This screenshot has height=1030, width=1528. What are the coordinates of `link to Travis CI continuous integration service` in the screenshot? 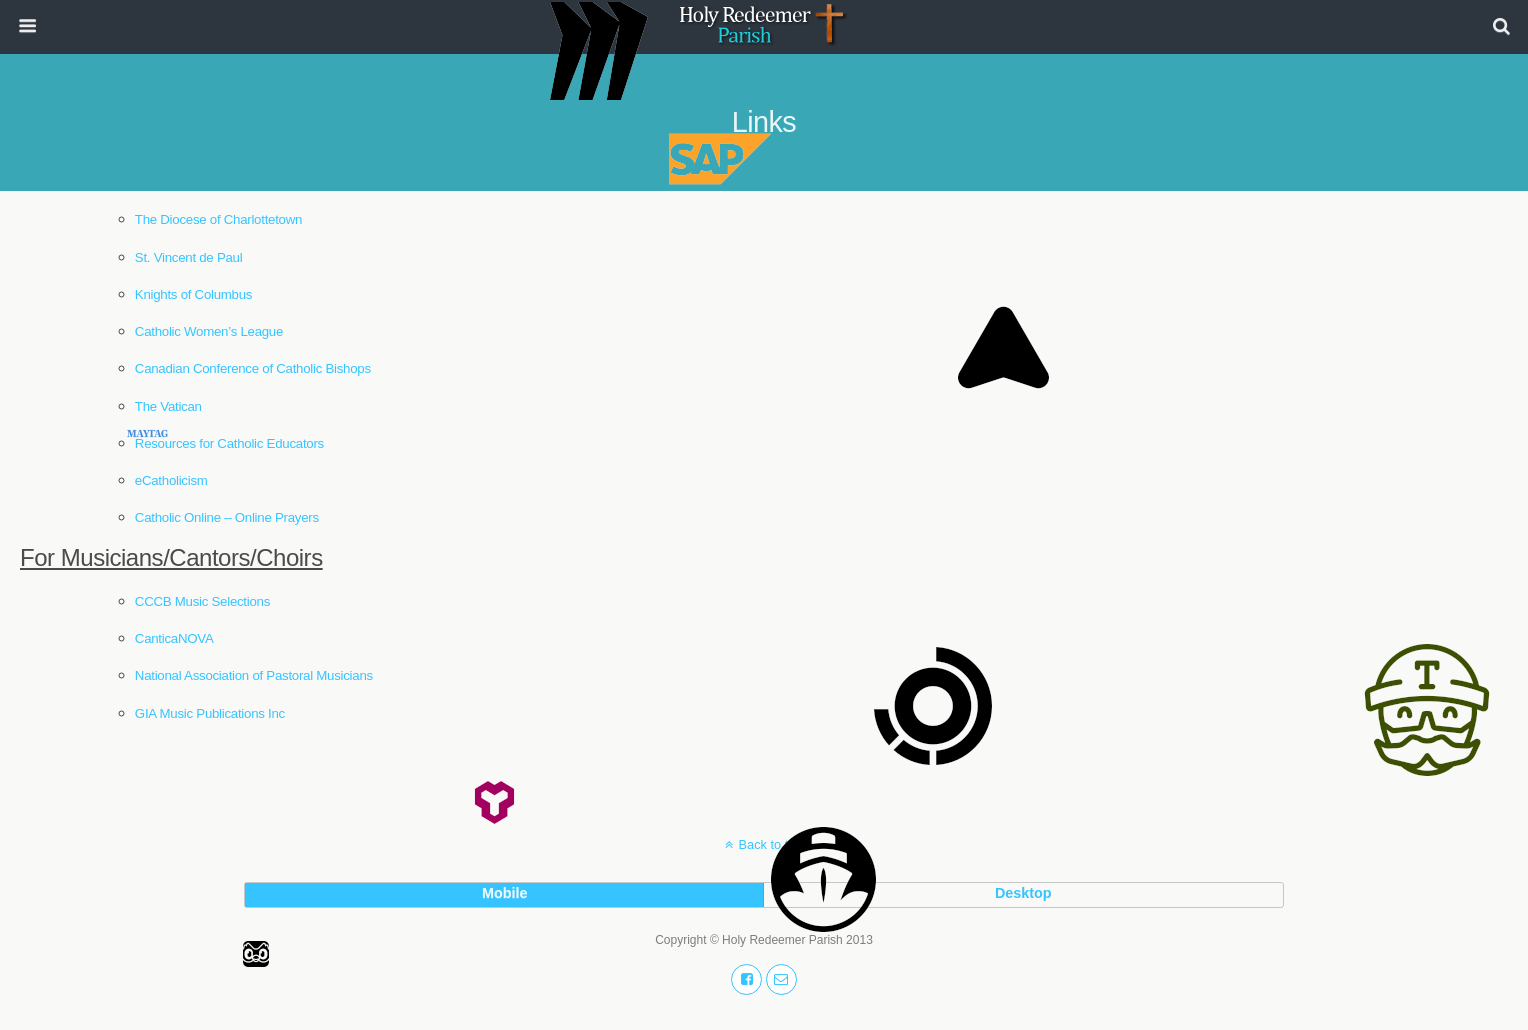 It's located at (1427, 710).